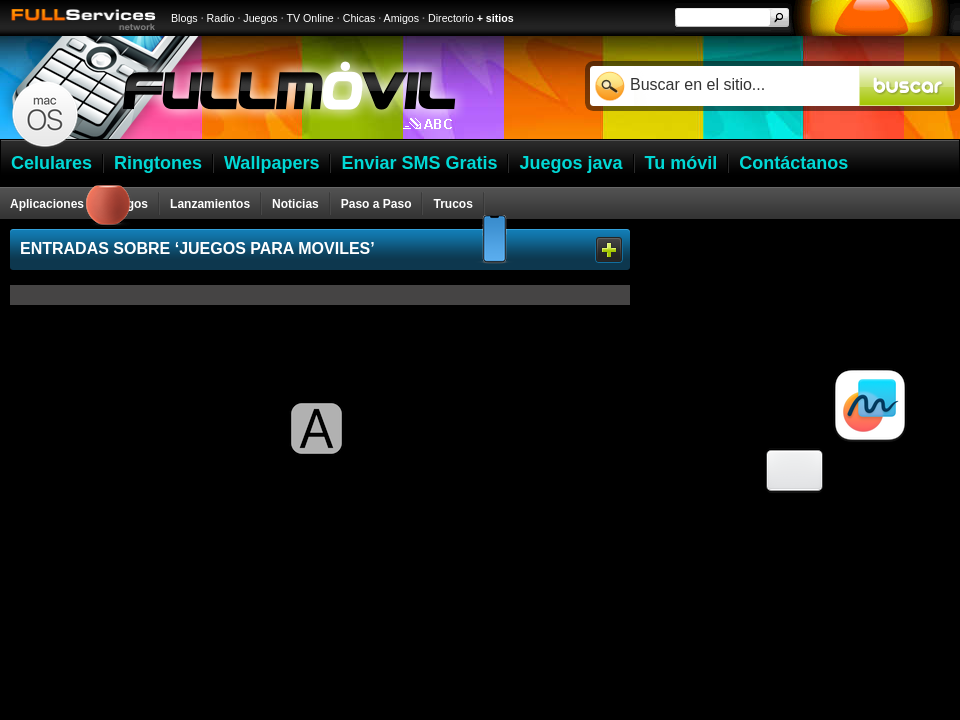 The width and height of the screenshot is (960, 720). What do you see at coordinates (108, 209) in the screenshot?
I see `HomePod mini smart speaker in orange` at bounding box center [108, 209].